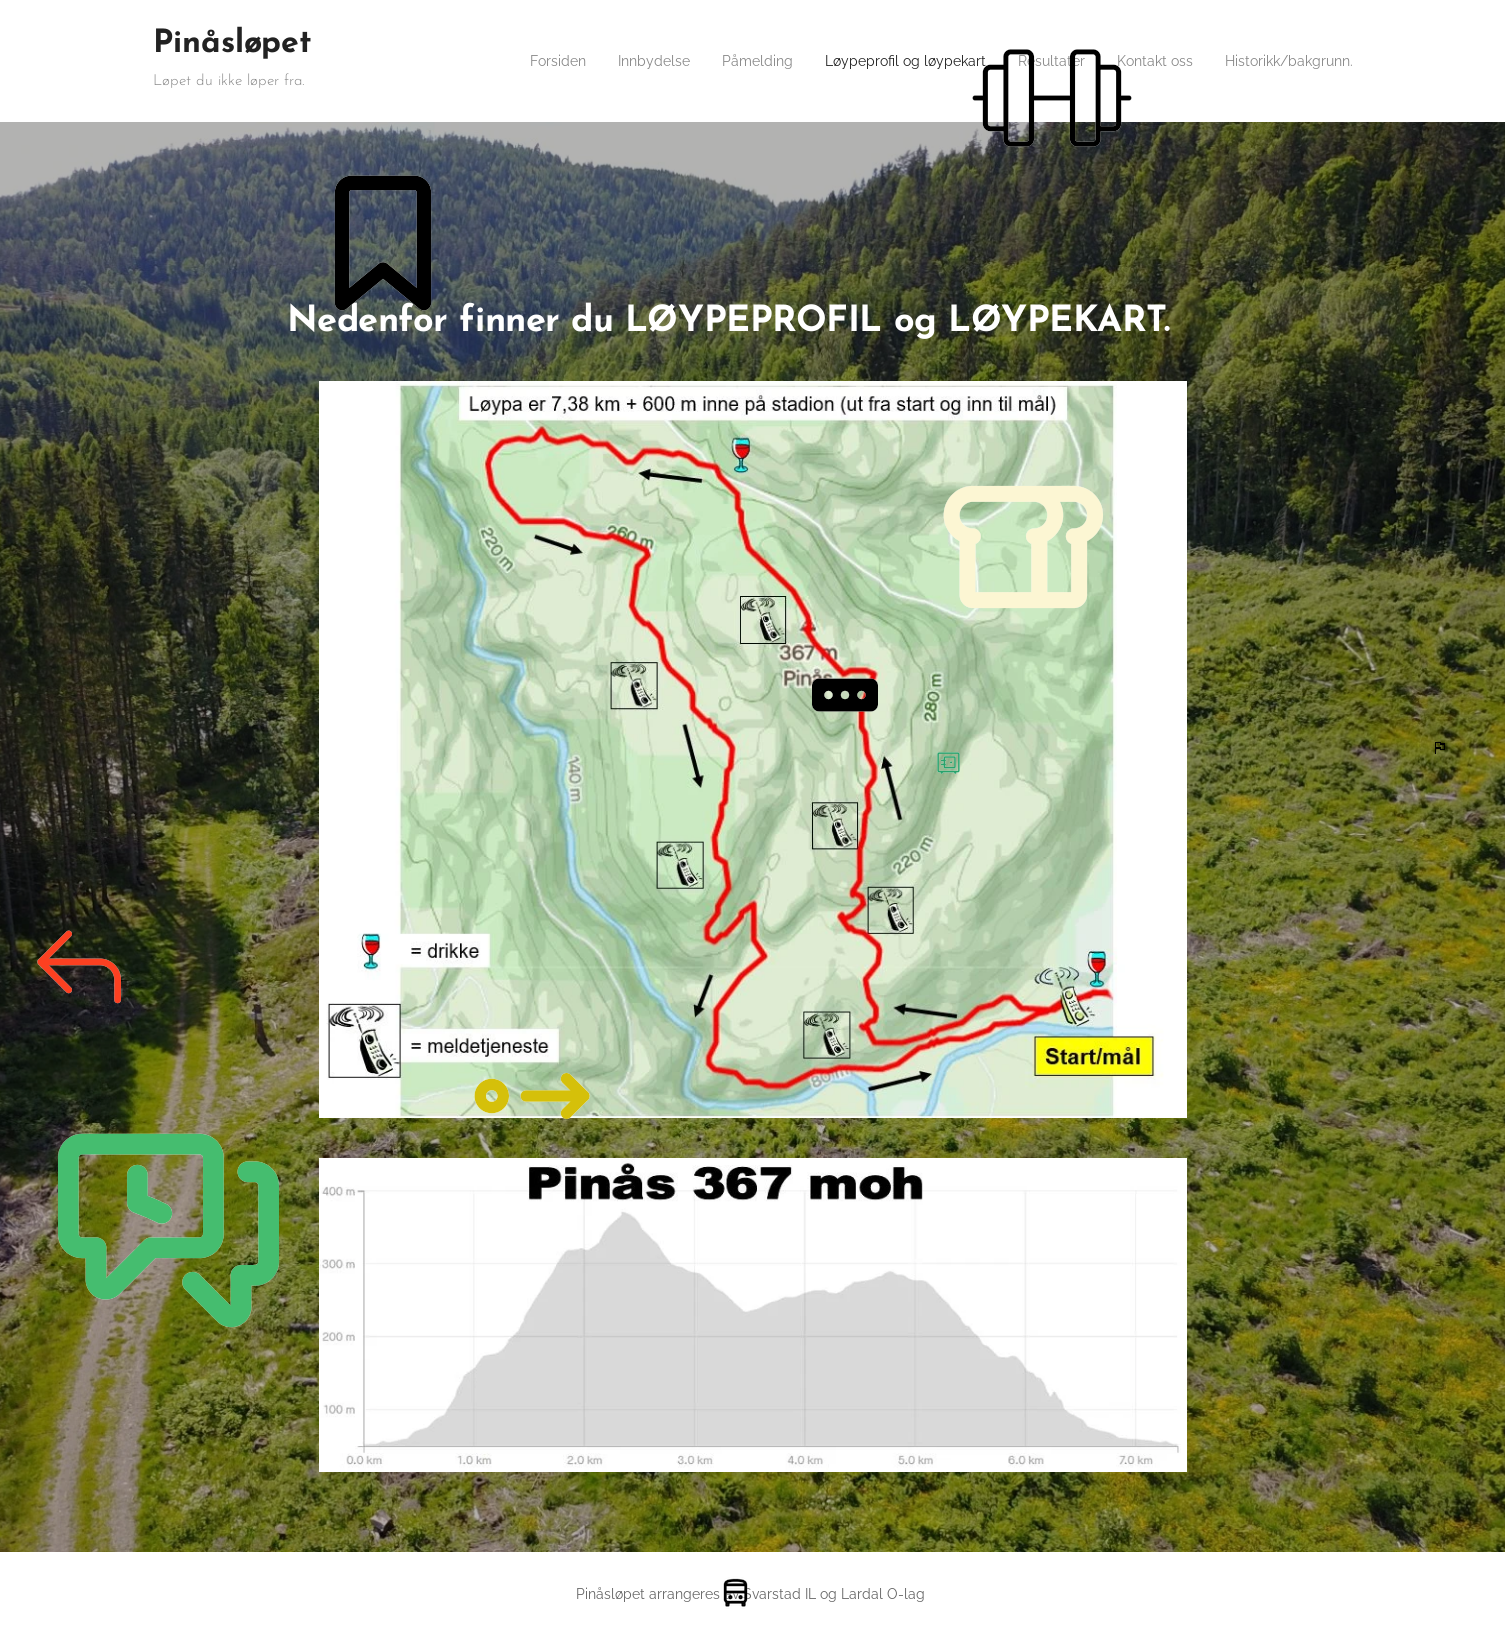 The width and height of the screenshot is (1505, 1636). I want to click on reply to a message or comment, so click(77, 967).